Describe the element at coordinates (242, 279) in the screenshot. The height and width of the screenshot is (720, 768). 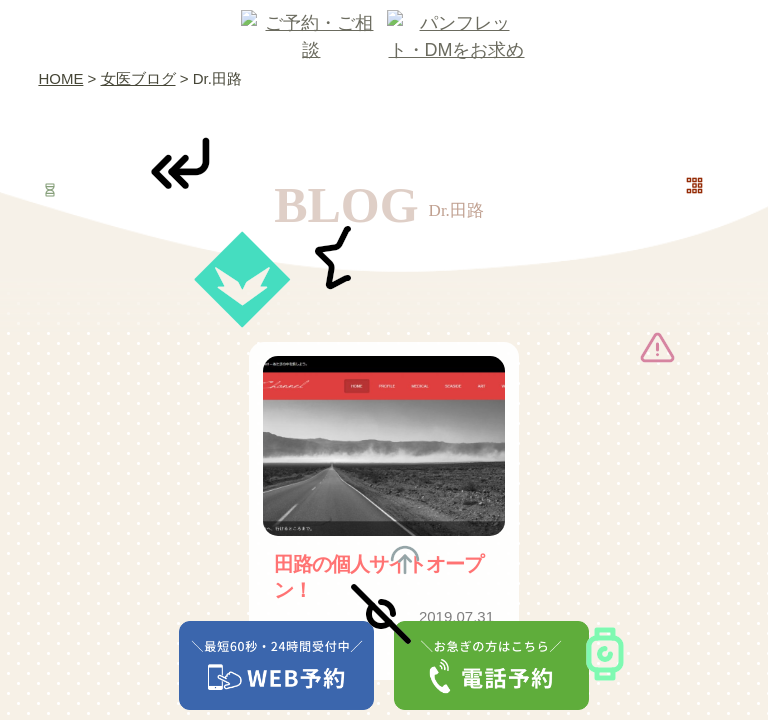
I see `discord hypesquad house of balance badge` at that location.